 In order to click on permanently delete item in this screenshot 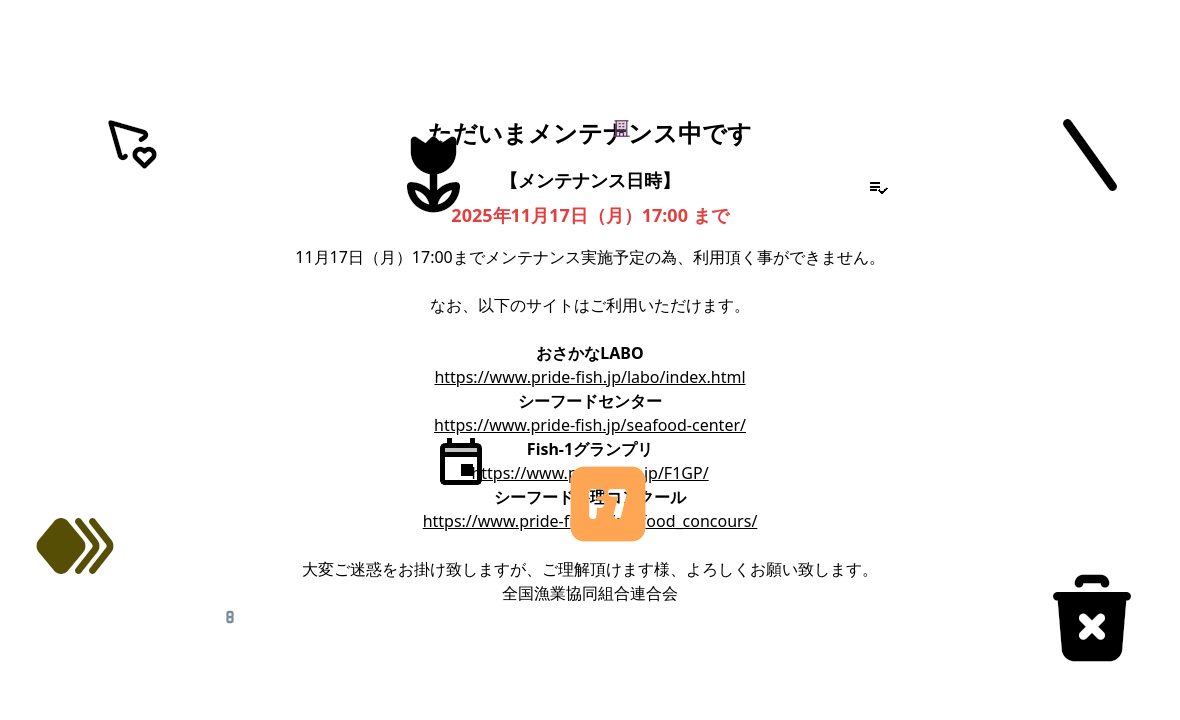, I will do `click(1092, 618)`.